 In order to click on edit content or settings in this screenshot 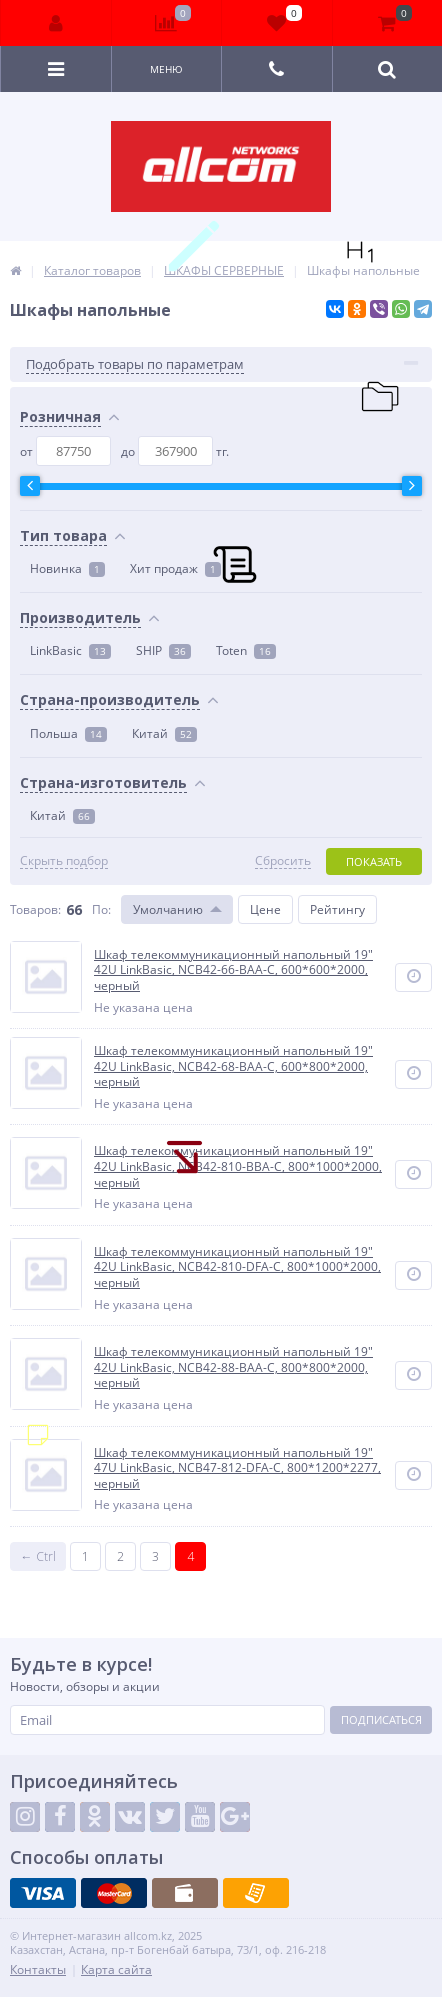, I will do `click(194, 246)`.